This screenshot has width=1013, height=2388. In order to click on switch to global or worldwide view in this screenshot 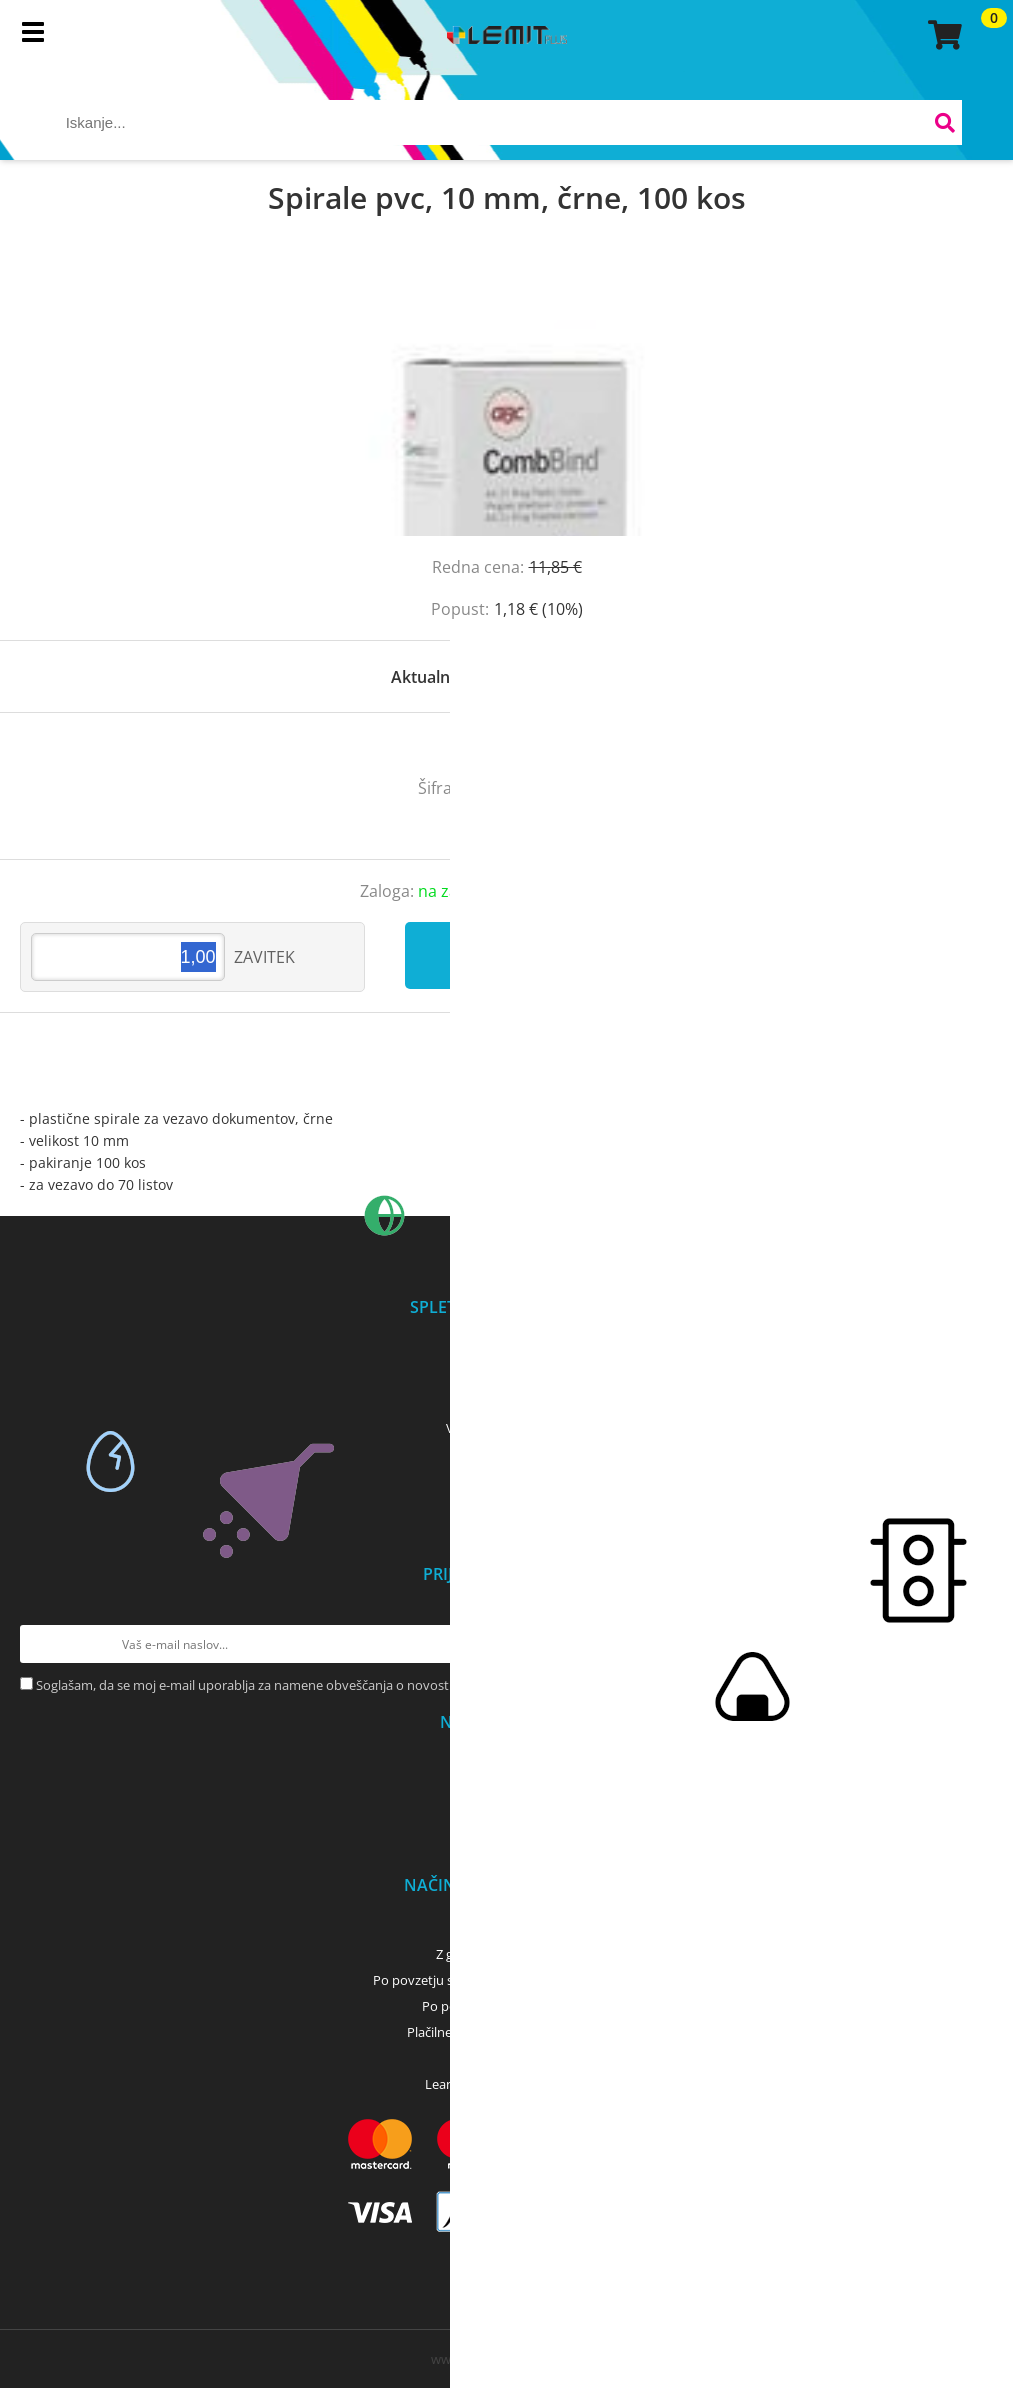, I will do `click(384, 1215)`.